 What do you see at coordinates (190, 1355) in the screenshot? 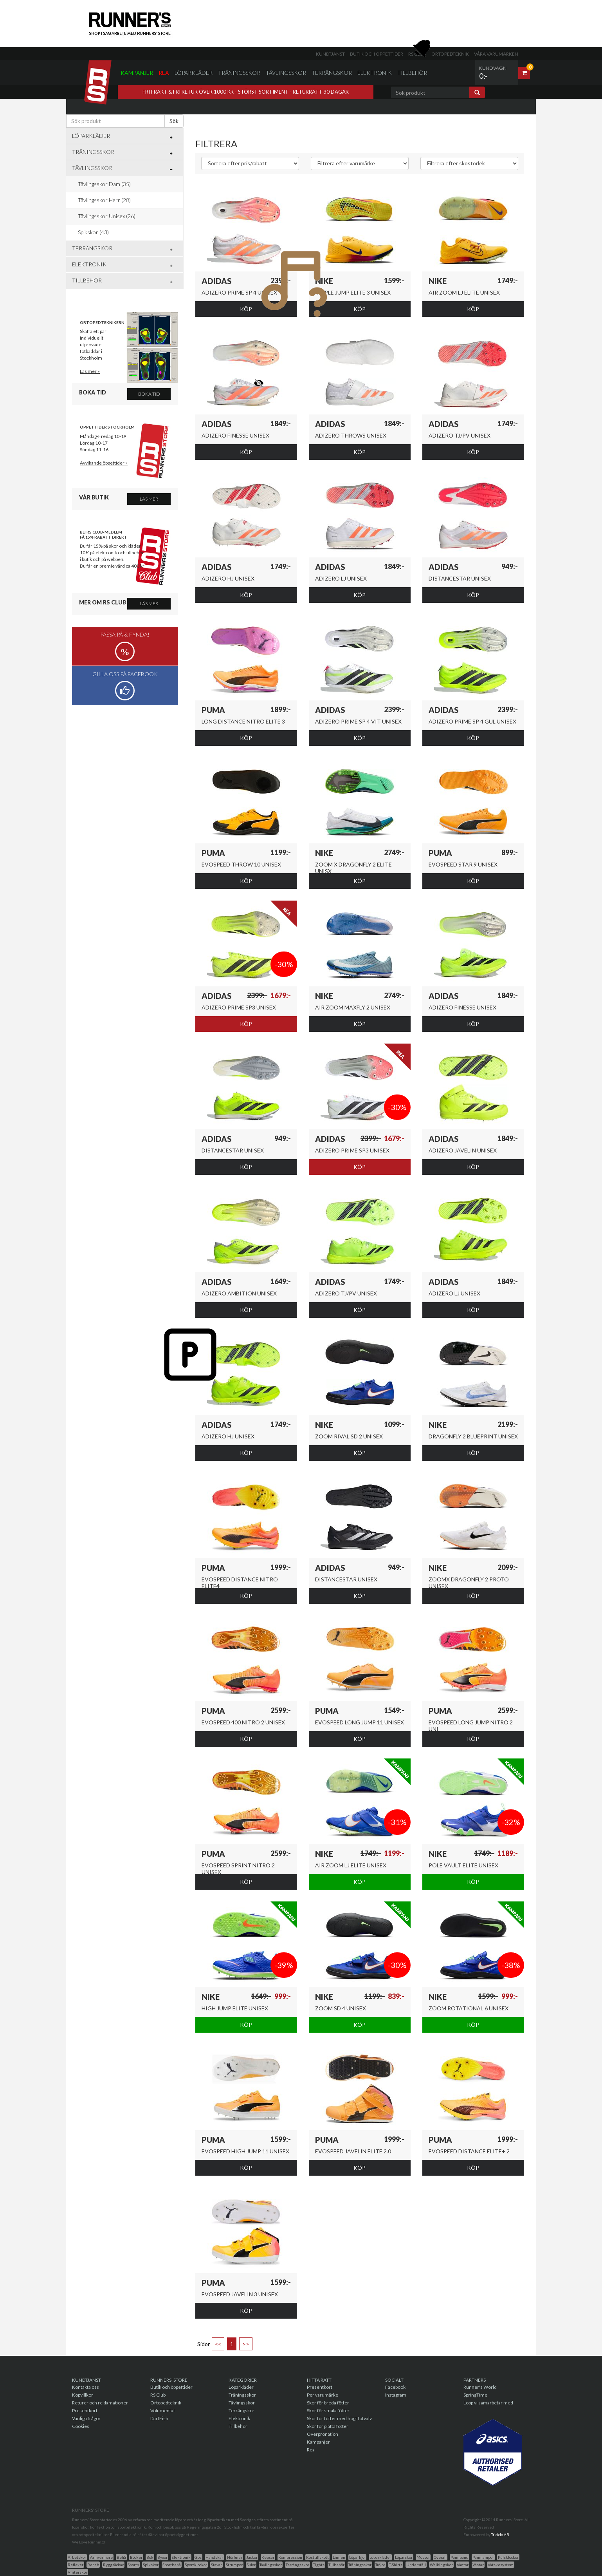
I see `parking location or services` at bounding box center [190, 1355].